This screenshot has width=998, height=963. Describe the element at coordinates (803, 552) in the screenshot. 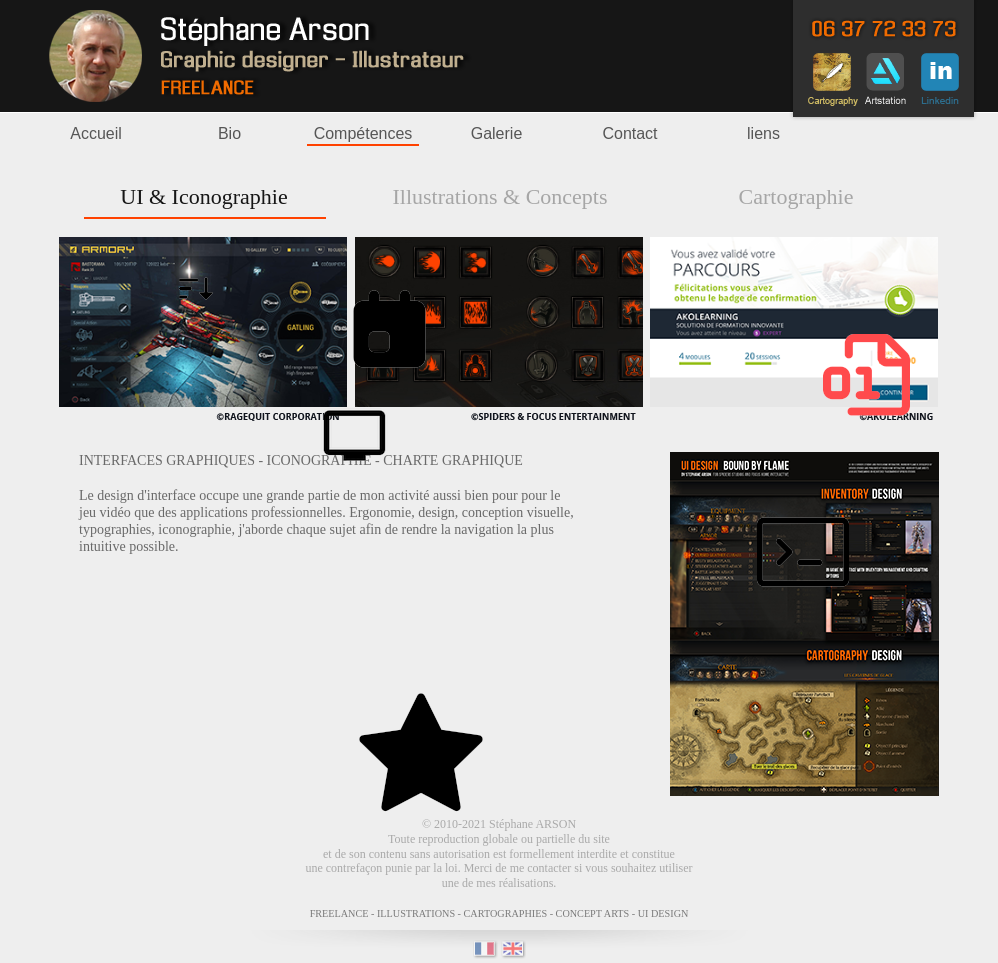

I see `open command line terminal` at that location.